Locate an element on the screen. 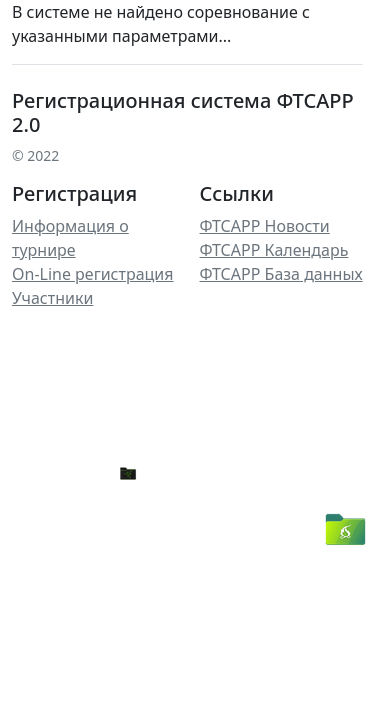  open razer gaming software folder is located at coordinates (128, 474).